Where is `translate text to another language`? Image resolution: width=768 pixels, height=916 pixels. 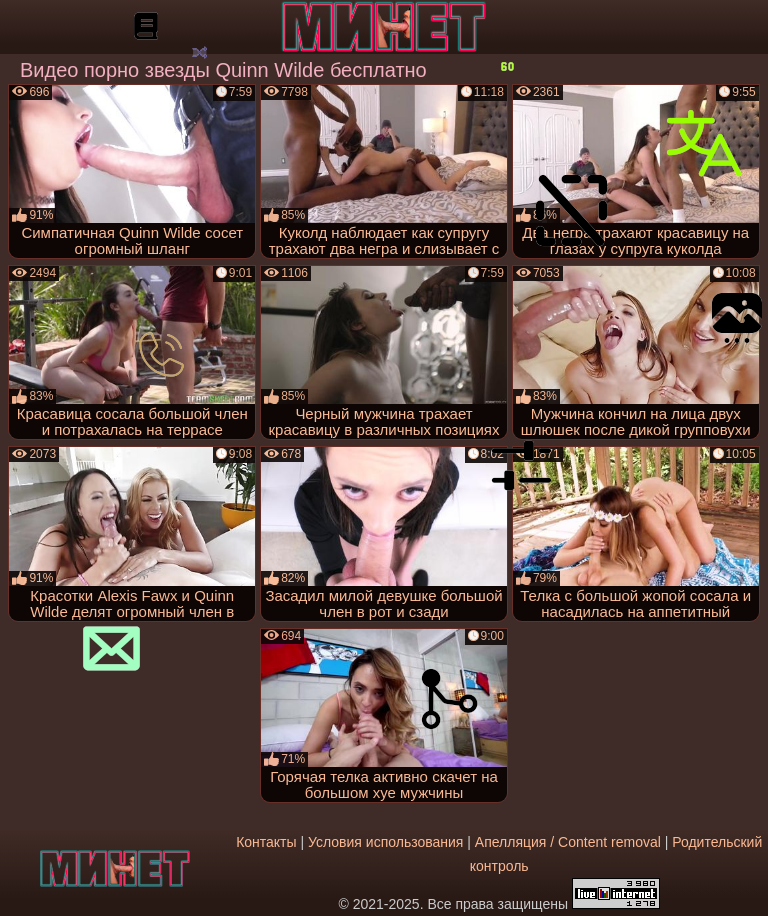
translate text to another language is located at coordinates (701, 144).